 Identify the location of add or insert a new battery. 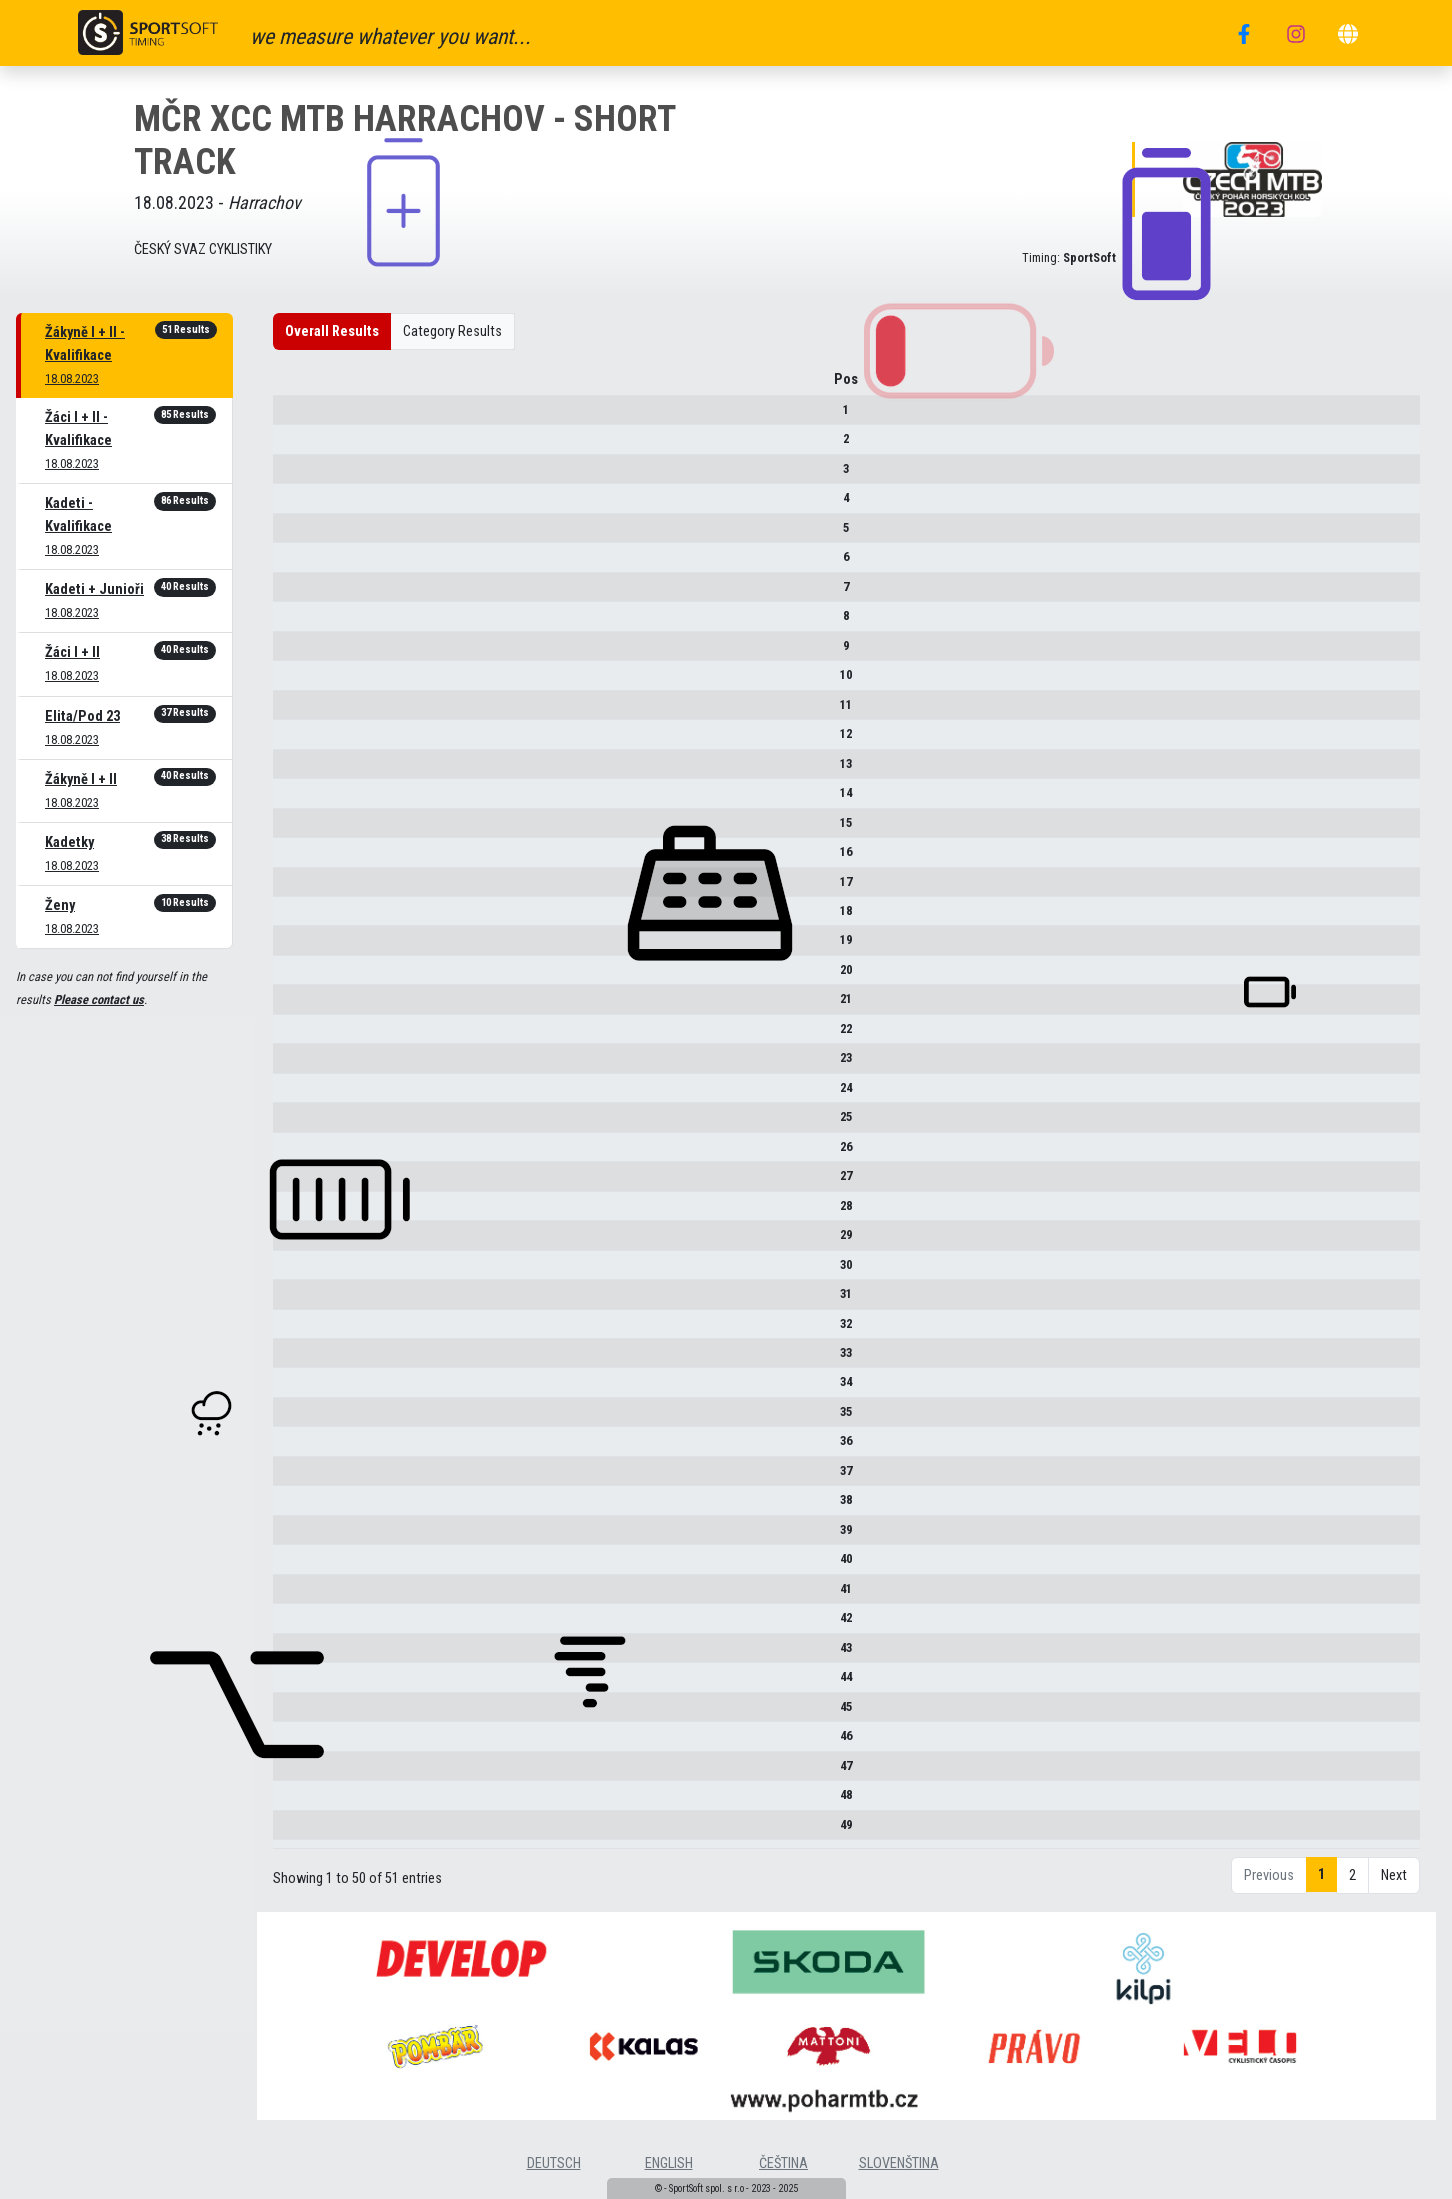
(403, 204).